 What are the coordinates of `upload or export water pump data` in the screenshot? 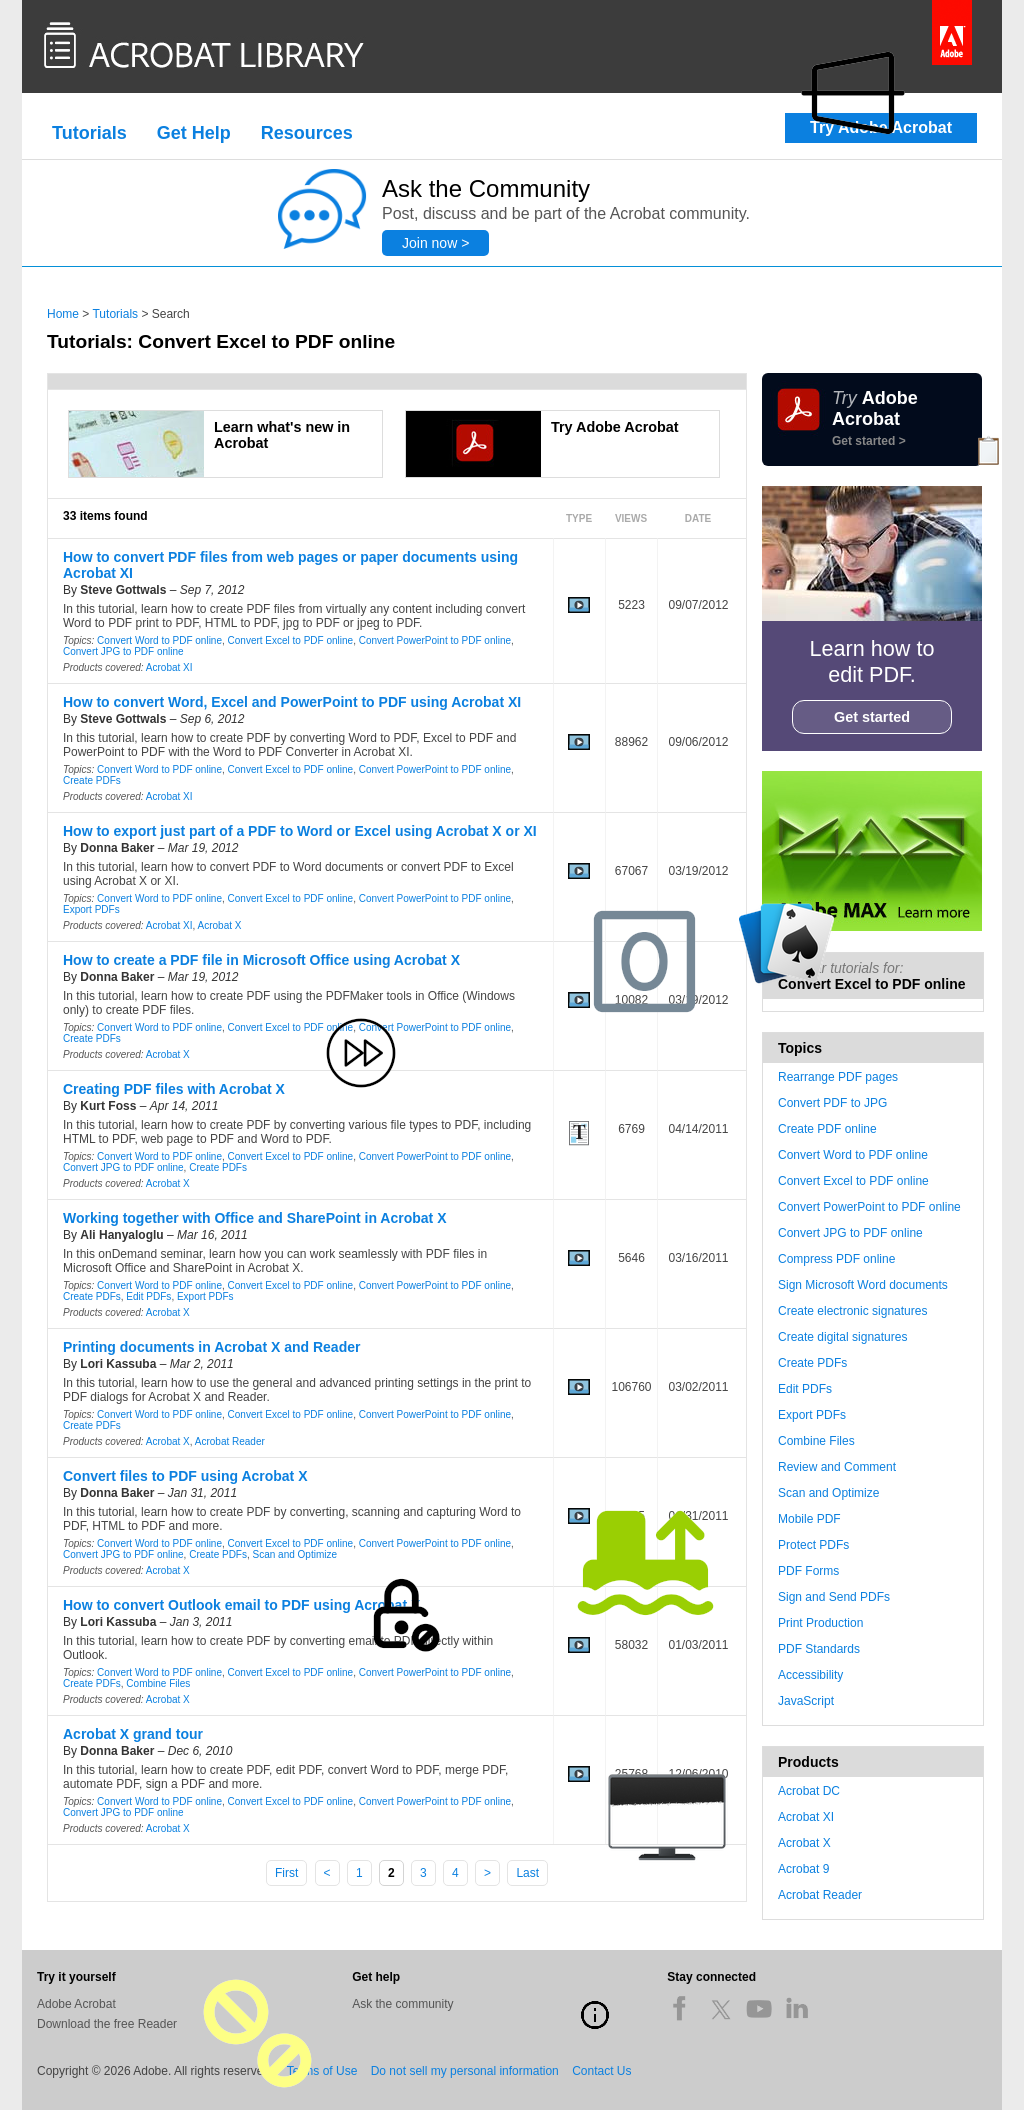 It's located at (645, 1559).